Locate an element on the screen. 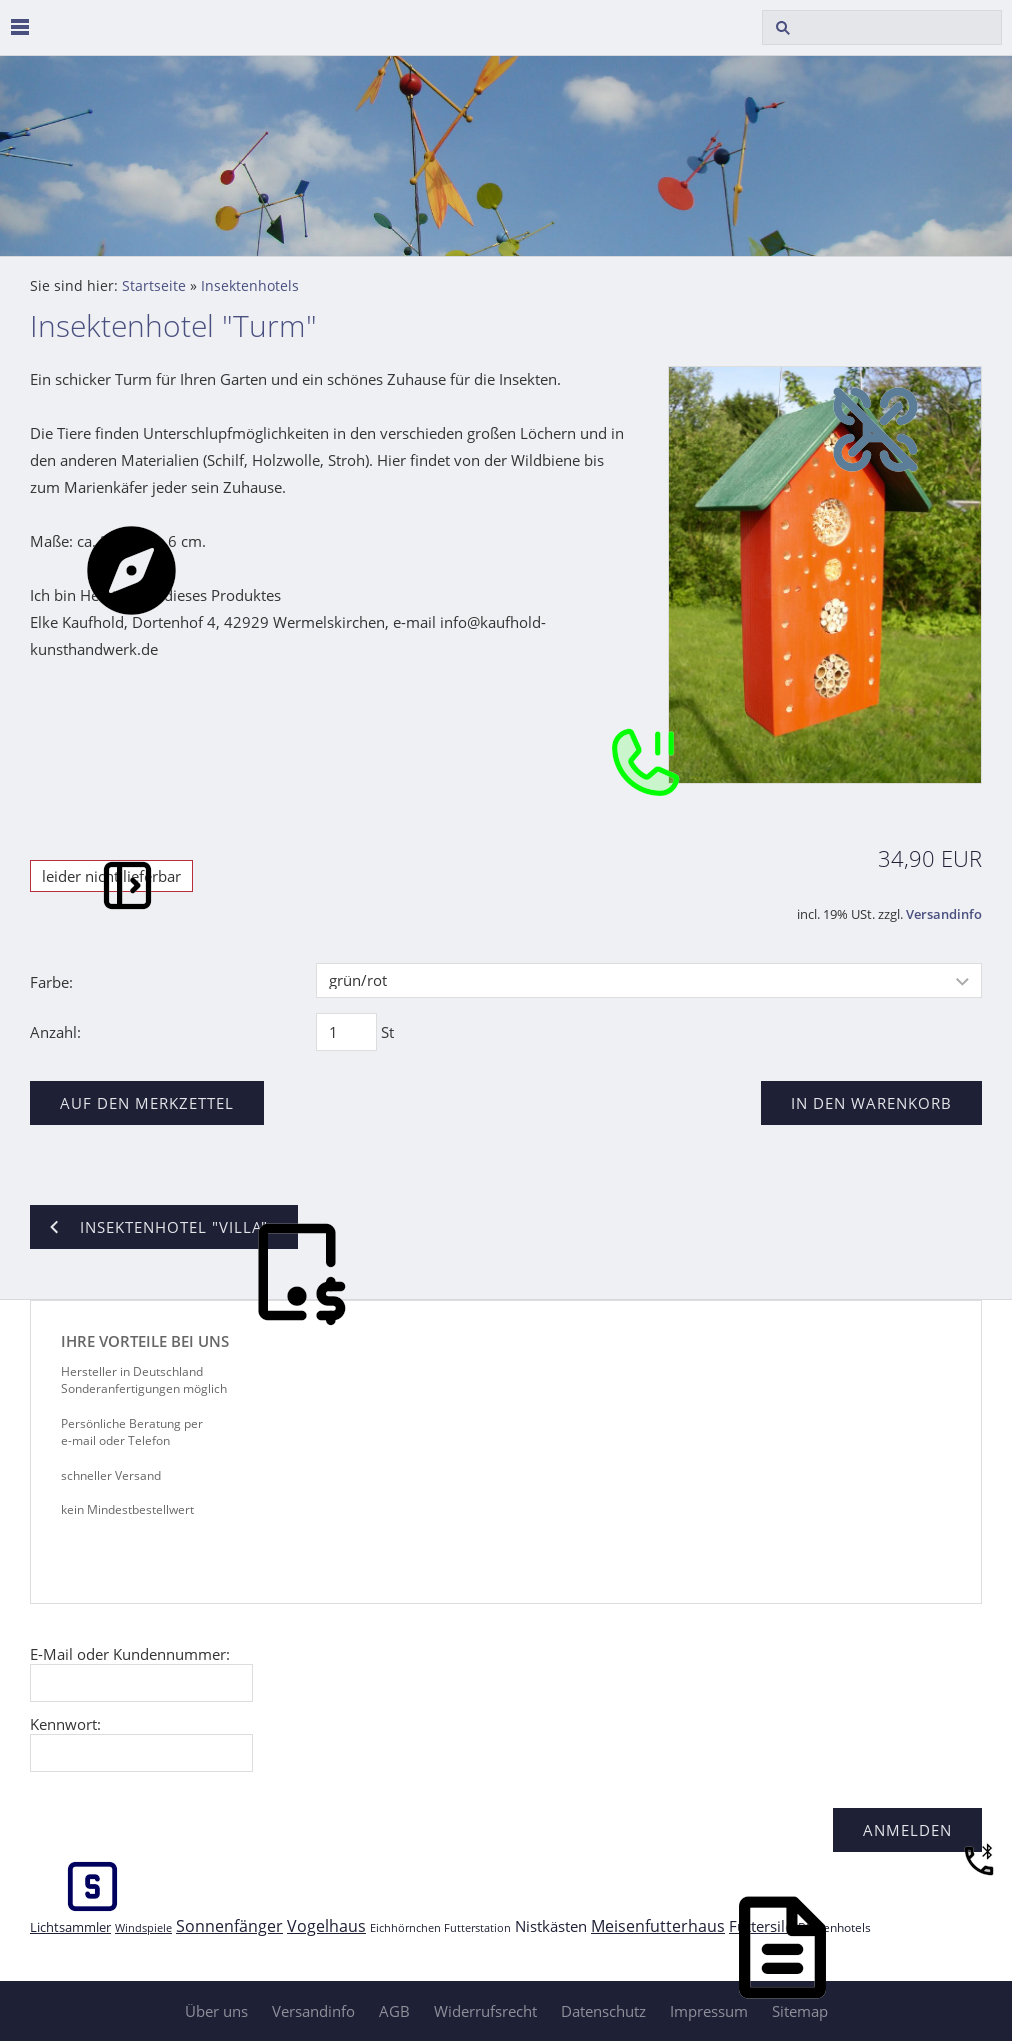 Image resolution: width=1012 pixels, height=2041 pixels. put current call on hold is located at coordinates (647, 761).